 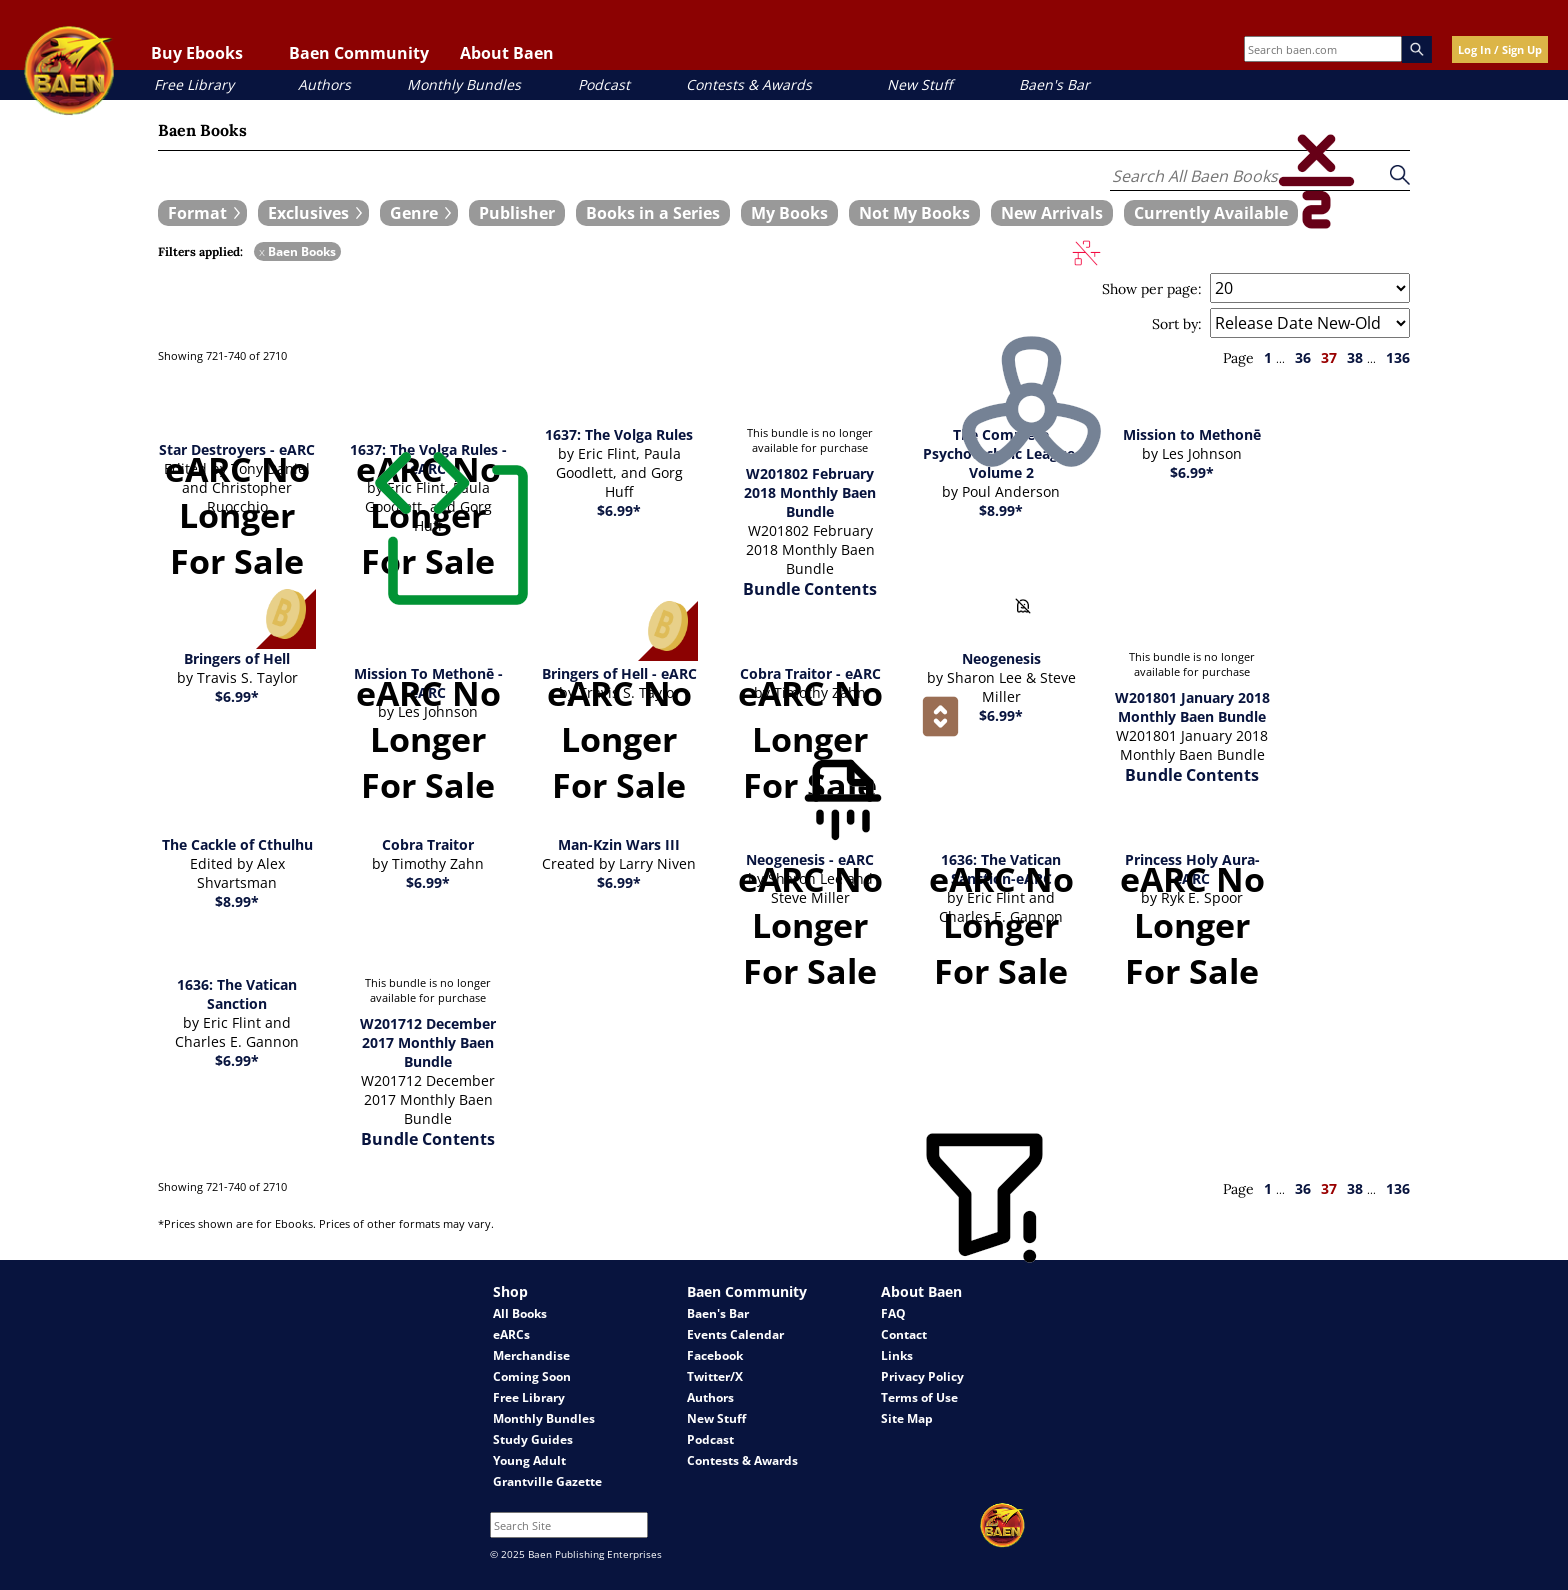 I want to click on permanently delete a file, so click(x=843, y=798).